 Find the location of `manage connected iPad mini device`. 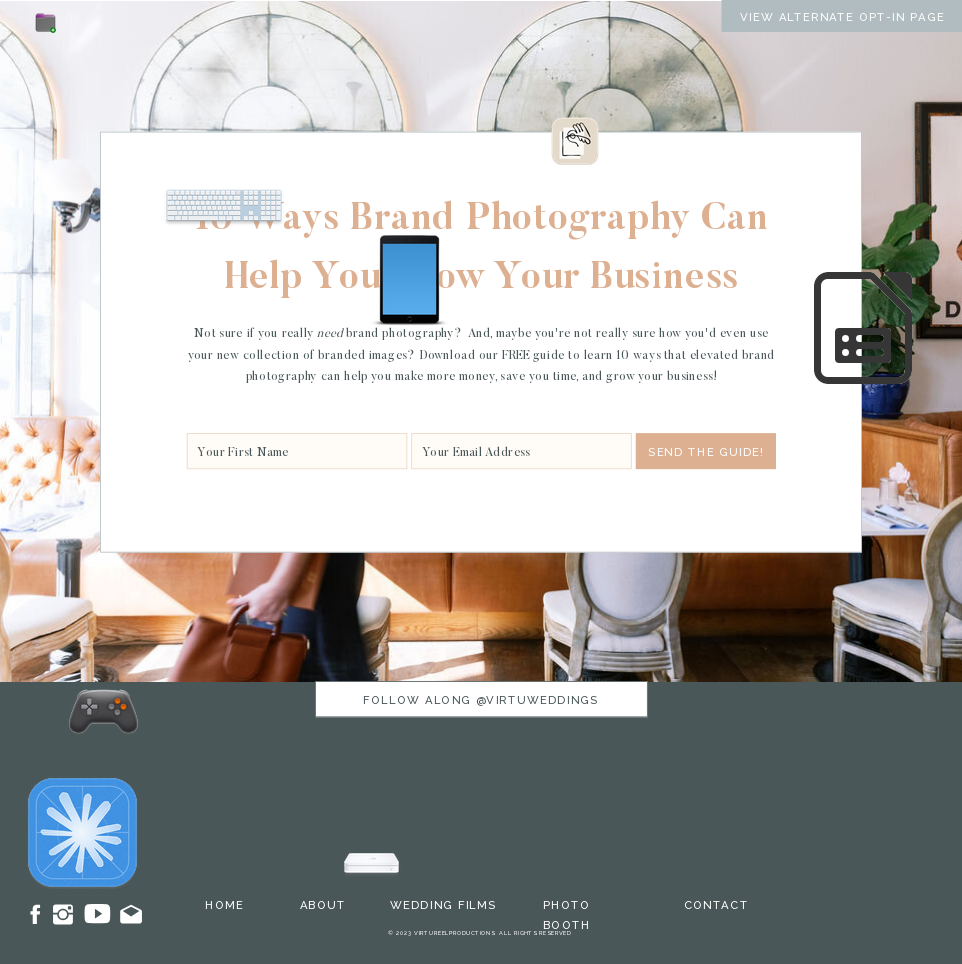

manage connected iPad mini device is located at coordinates (409, 271).